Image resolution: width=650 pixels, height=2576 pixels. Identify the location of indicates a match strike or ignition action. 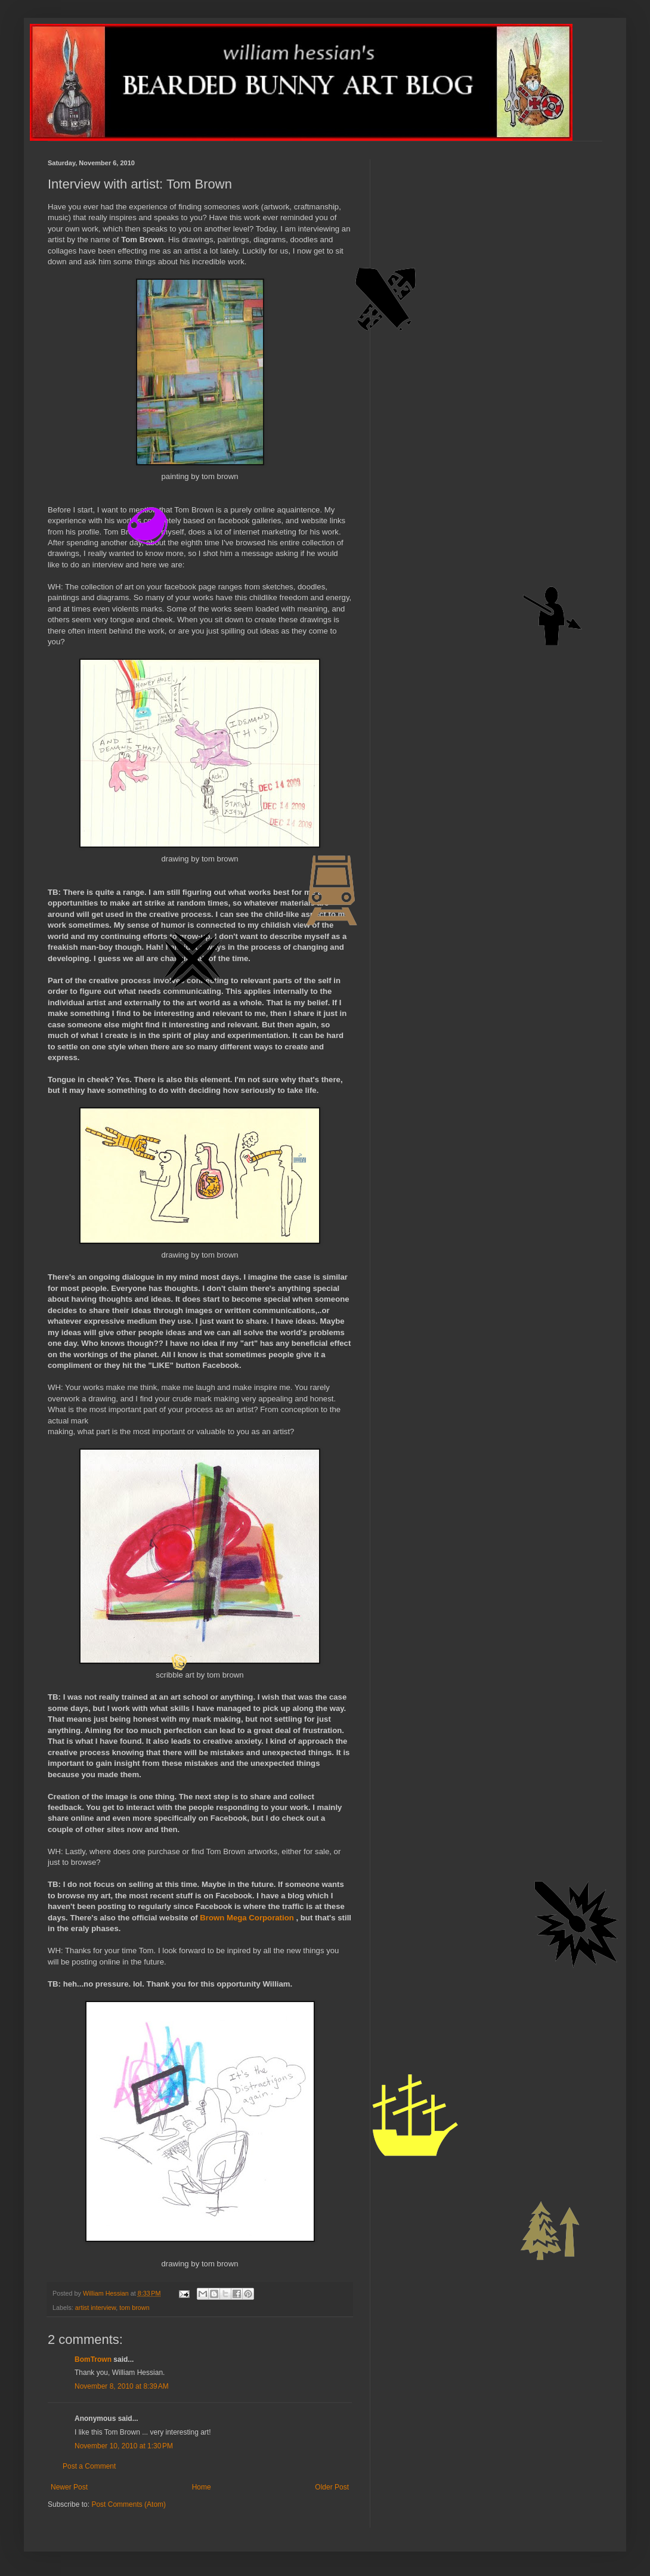
(578, 1925).